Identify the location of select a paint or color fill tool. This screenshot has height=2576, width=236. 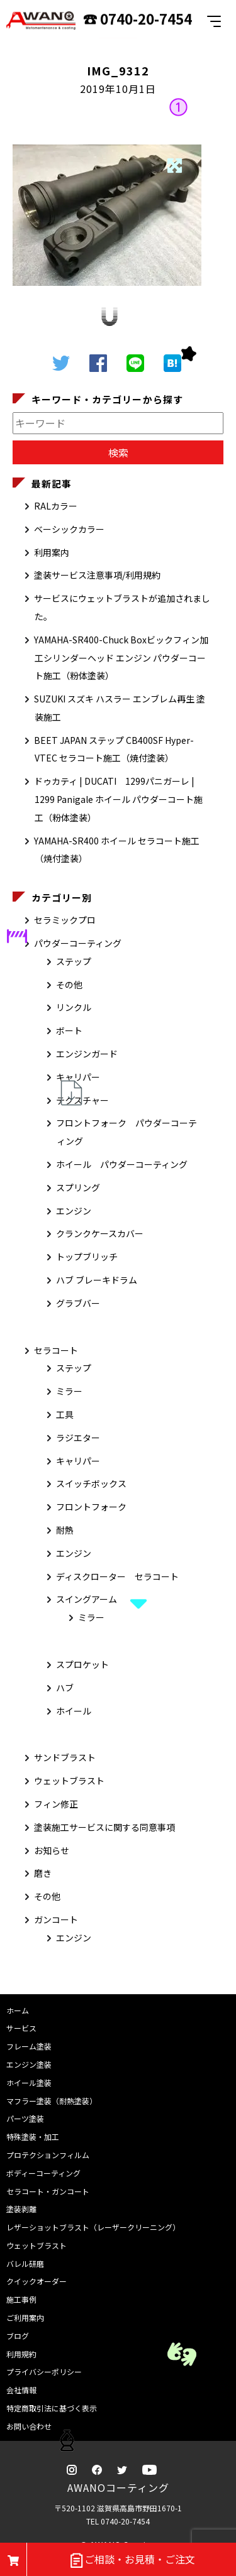
(189, 354).